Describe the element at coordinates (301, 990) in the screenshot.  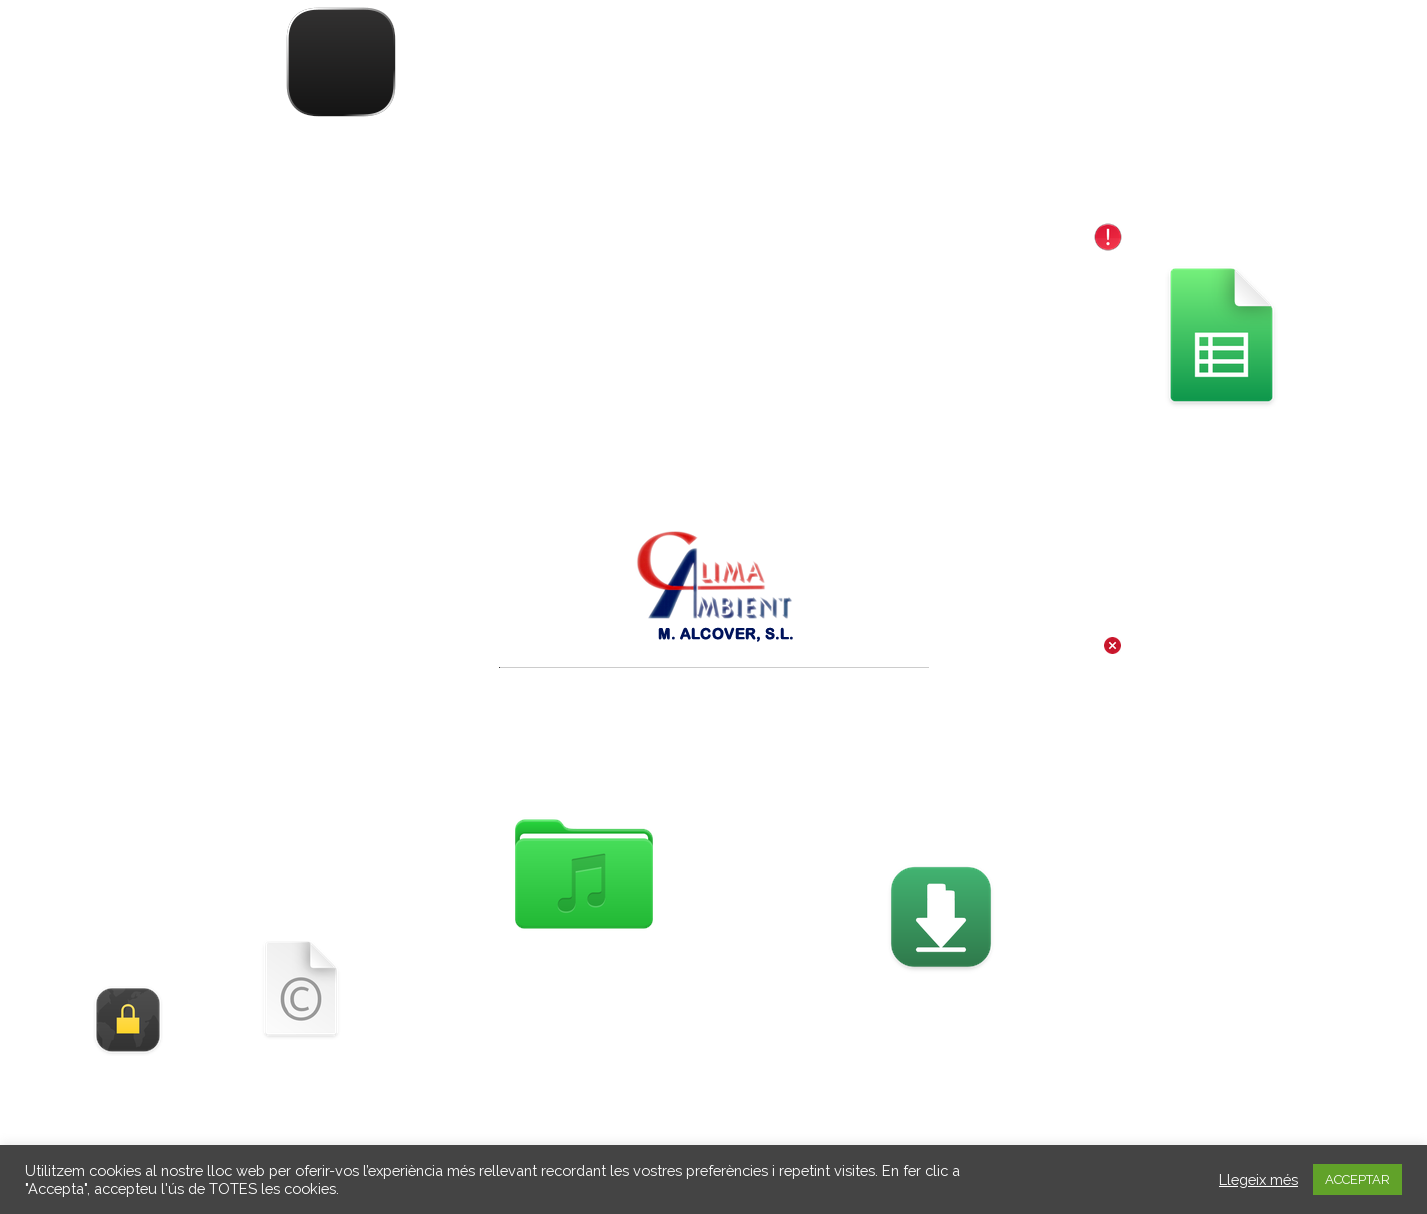
I see `indicates a file currently being copied` at that location.